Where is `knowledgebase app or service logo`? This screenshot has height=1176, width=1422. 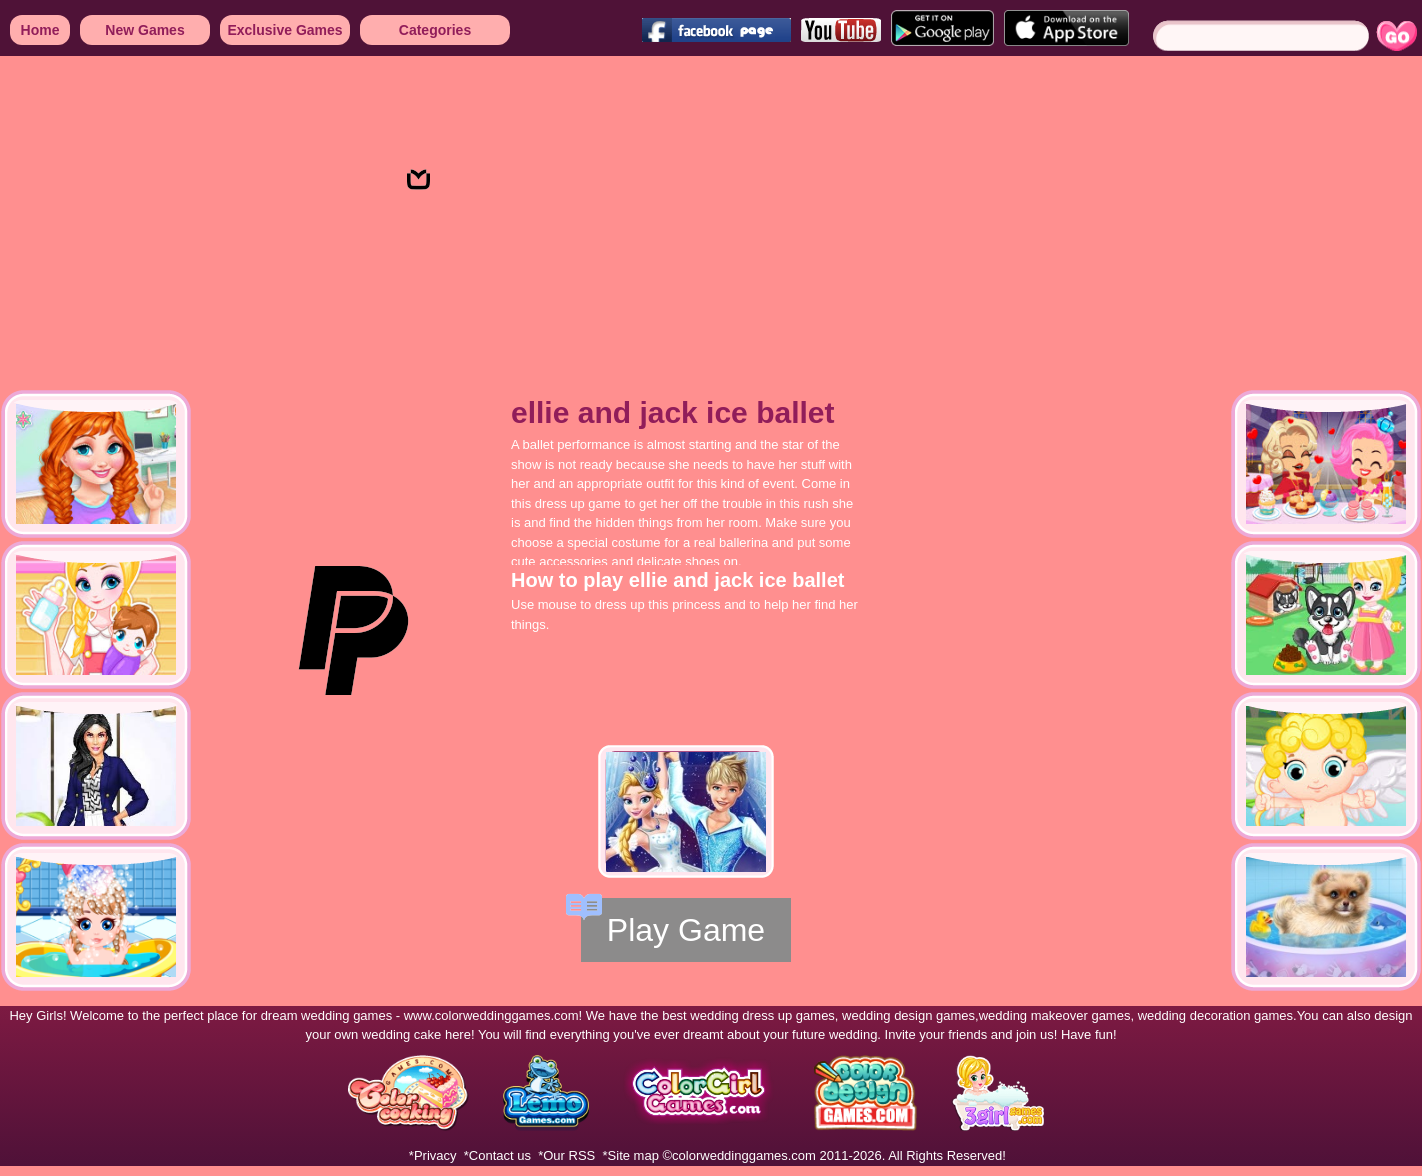
knowledgebase app or service logo is located at coordinates (418, 179).